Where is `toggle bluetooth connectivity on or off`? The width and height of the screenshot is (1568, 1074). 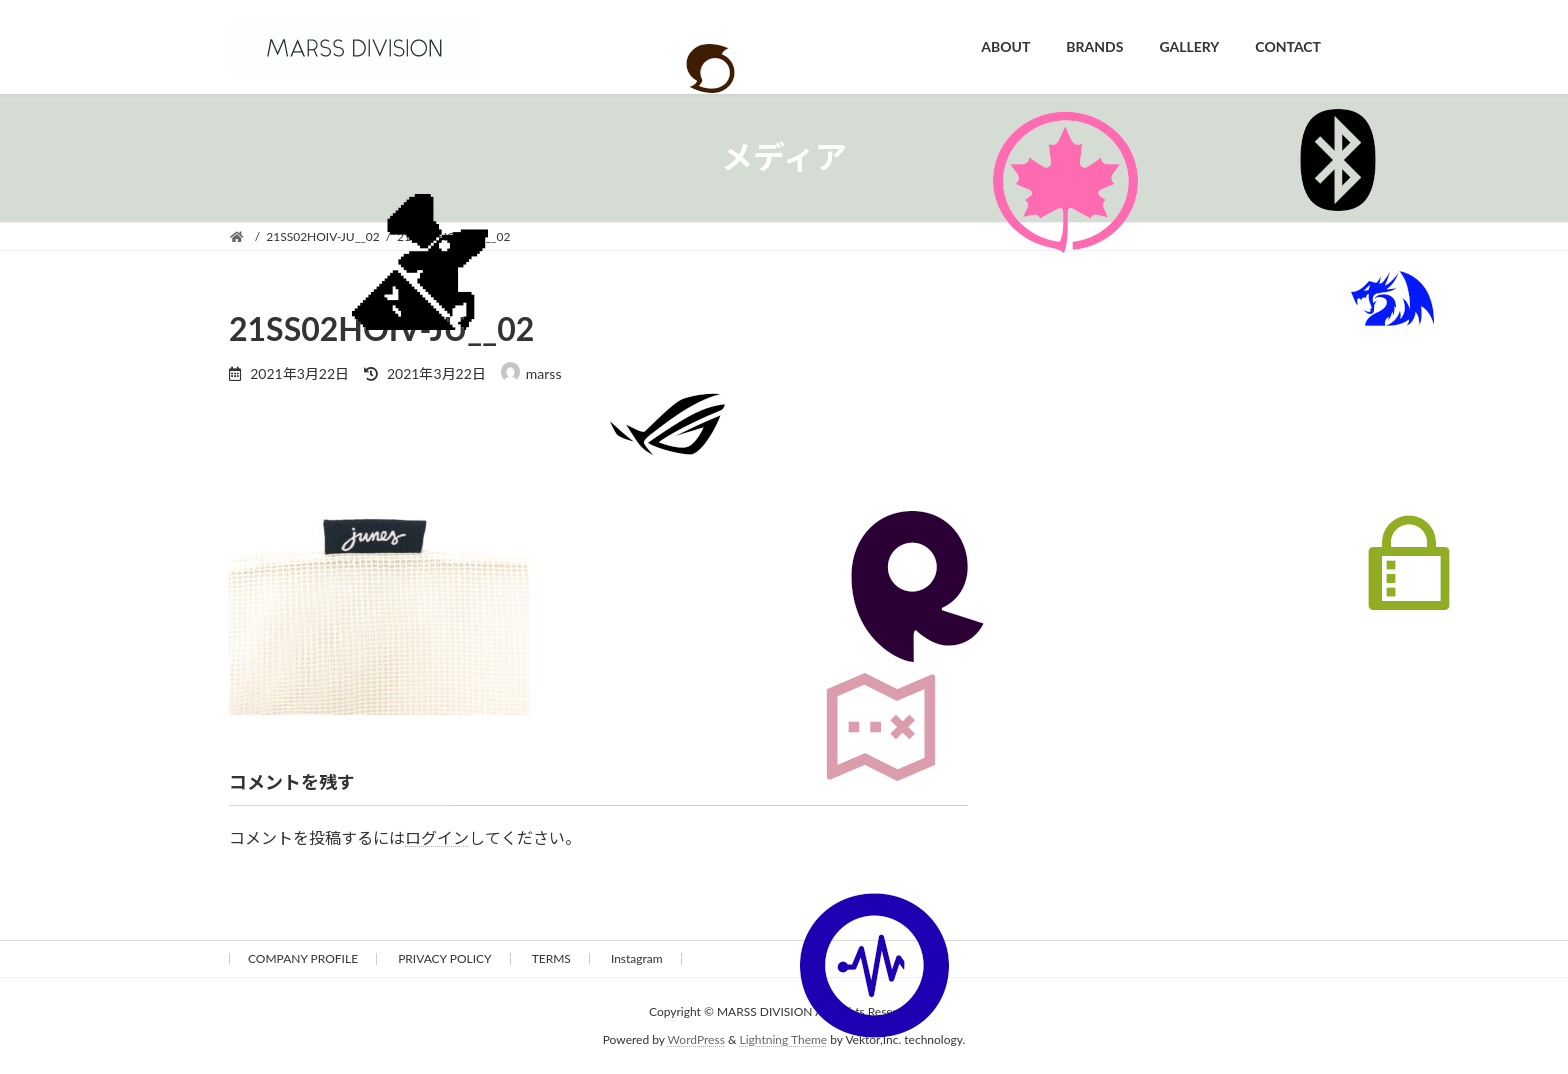
toggle bluetooth connectivity on or off is located at coordinates (1338, 160).